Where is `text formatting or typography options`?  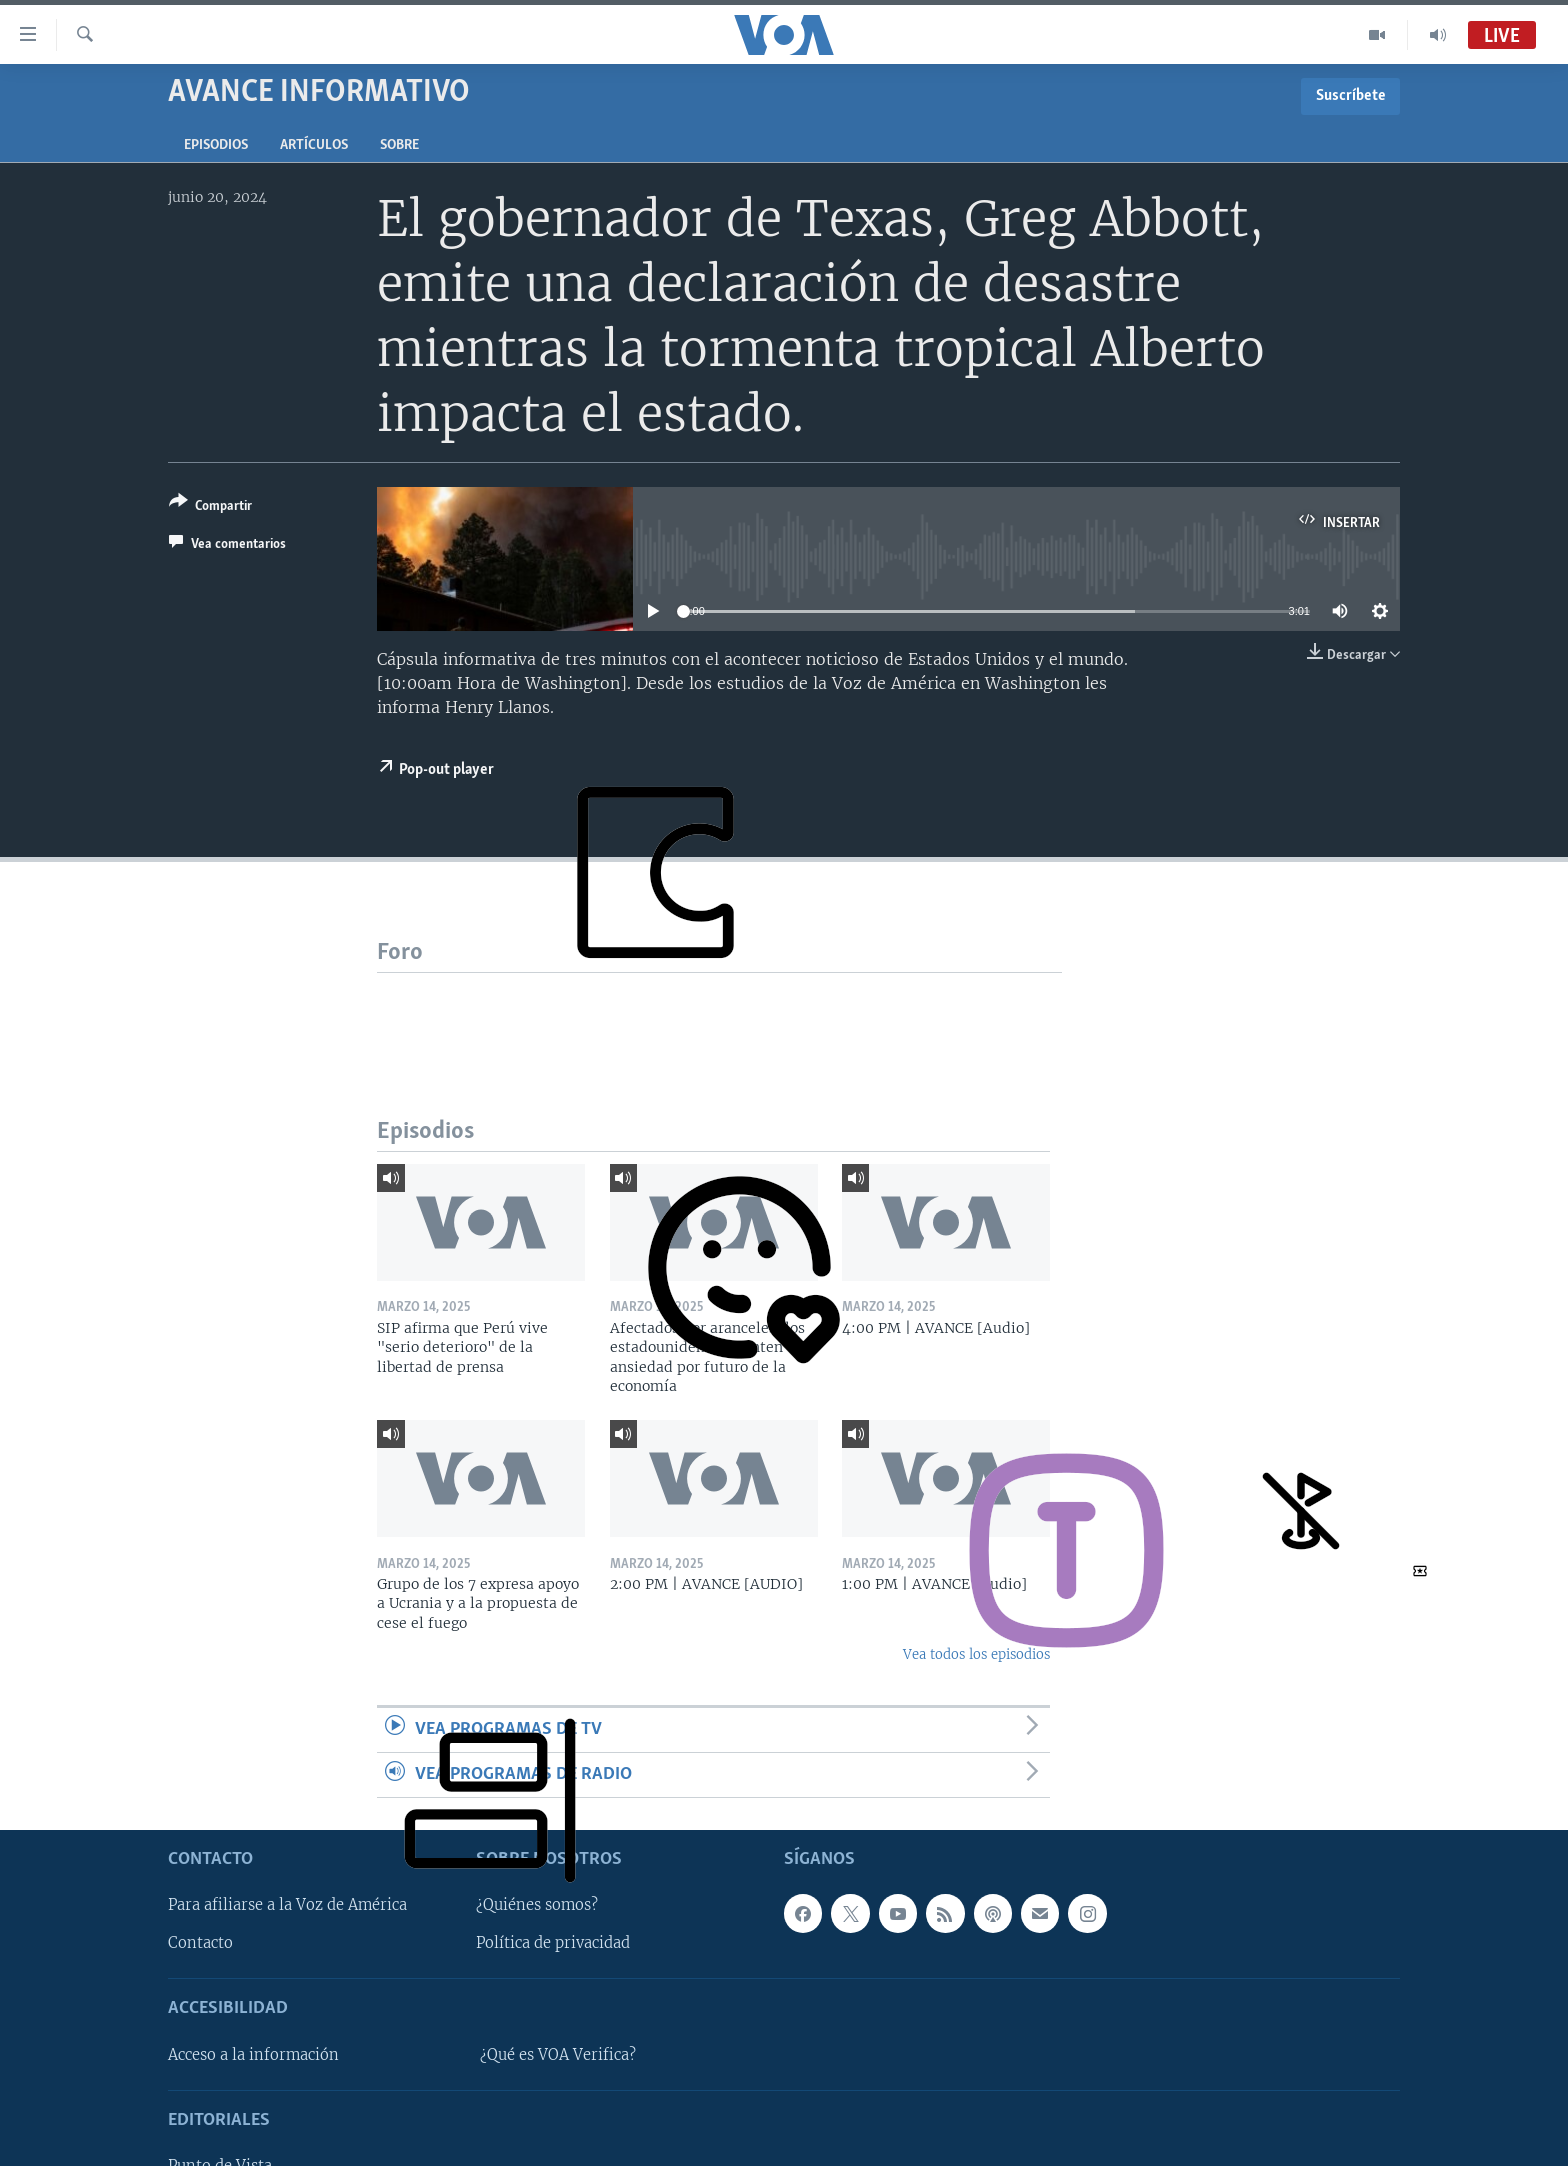
text formatting or typography options is located at coordinates (1066, 1550).